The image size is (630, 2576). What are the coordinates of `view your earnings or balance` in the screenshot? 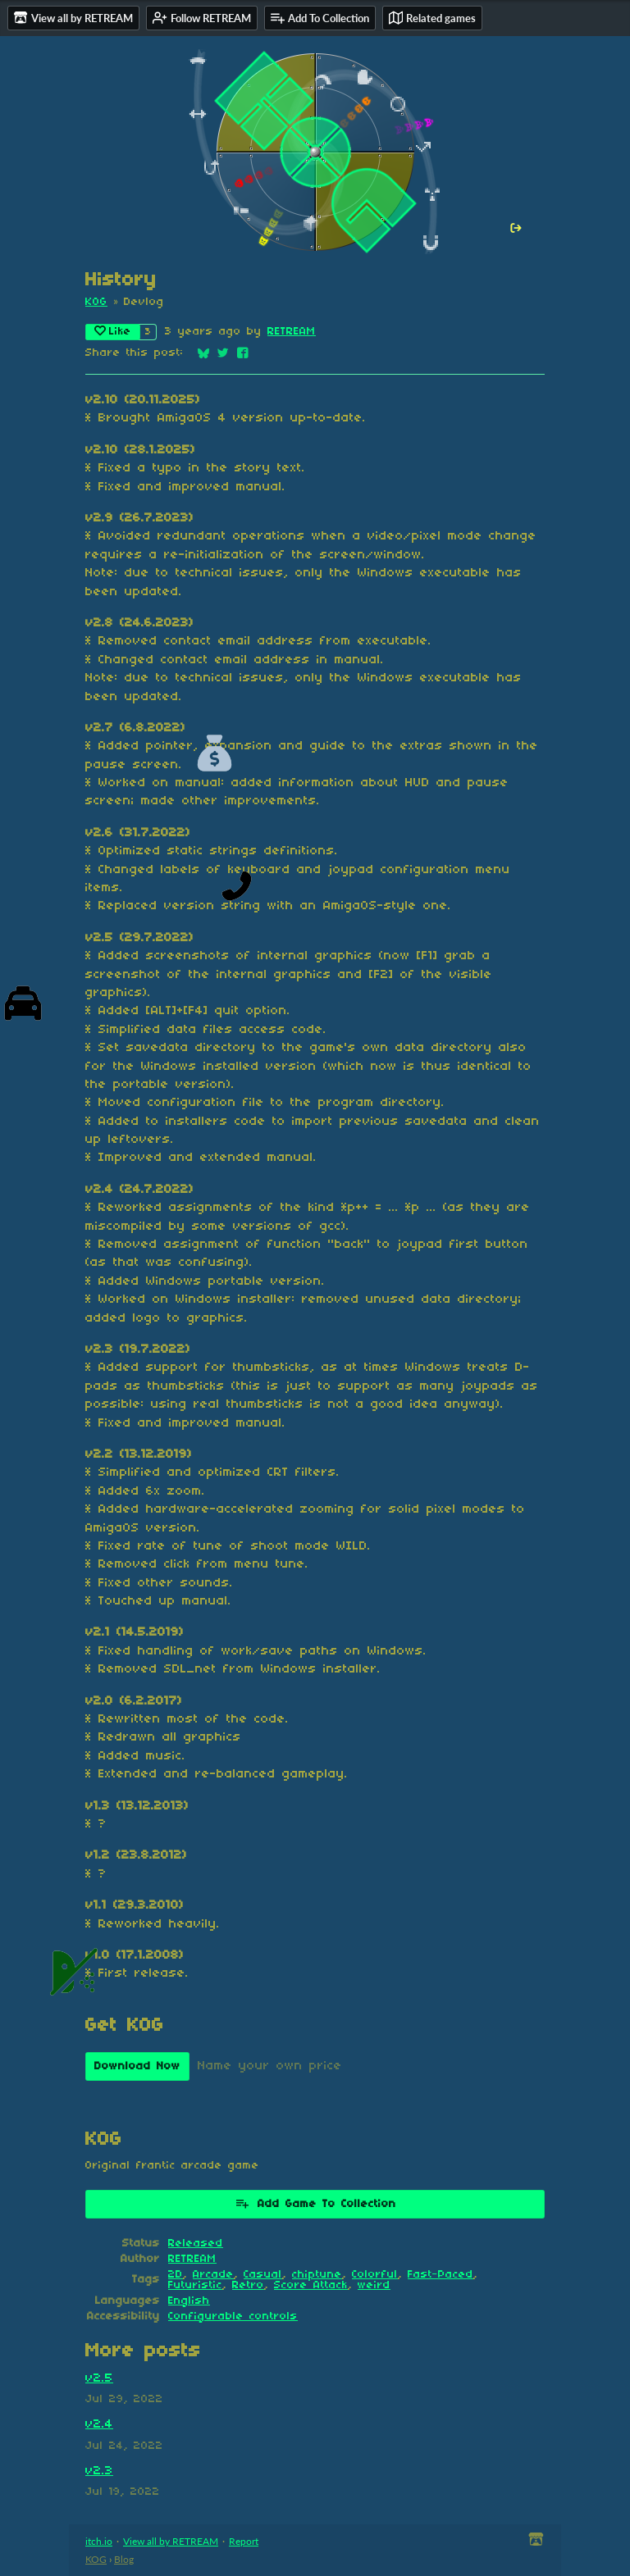 It's located at (214, 753).